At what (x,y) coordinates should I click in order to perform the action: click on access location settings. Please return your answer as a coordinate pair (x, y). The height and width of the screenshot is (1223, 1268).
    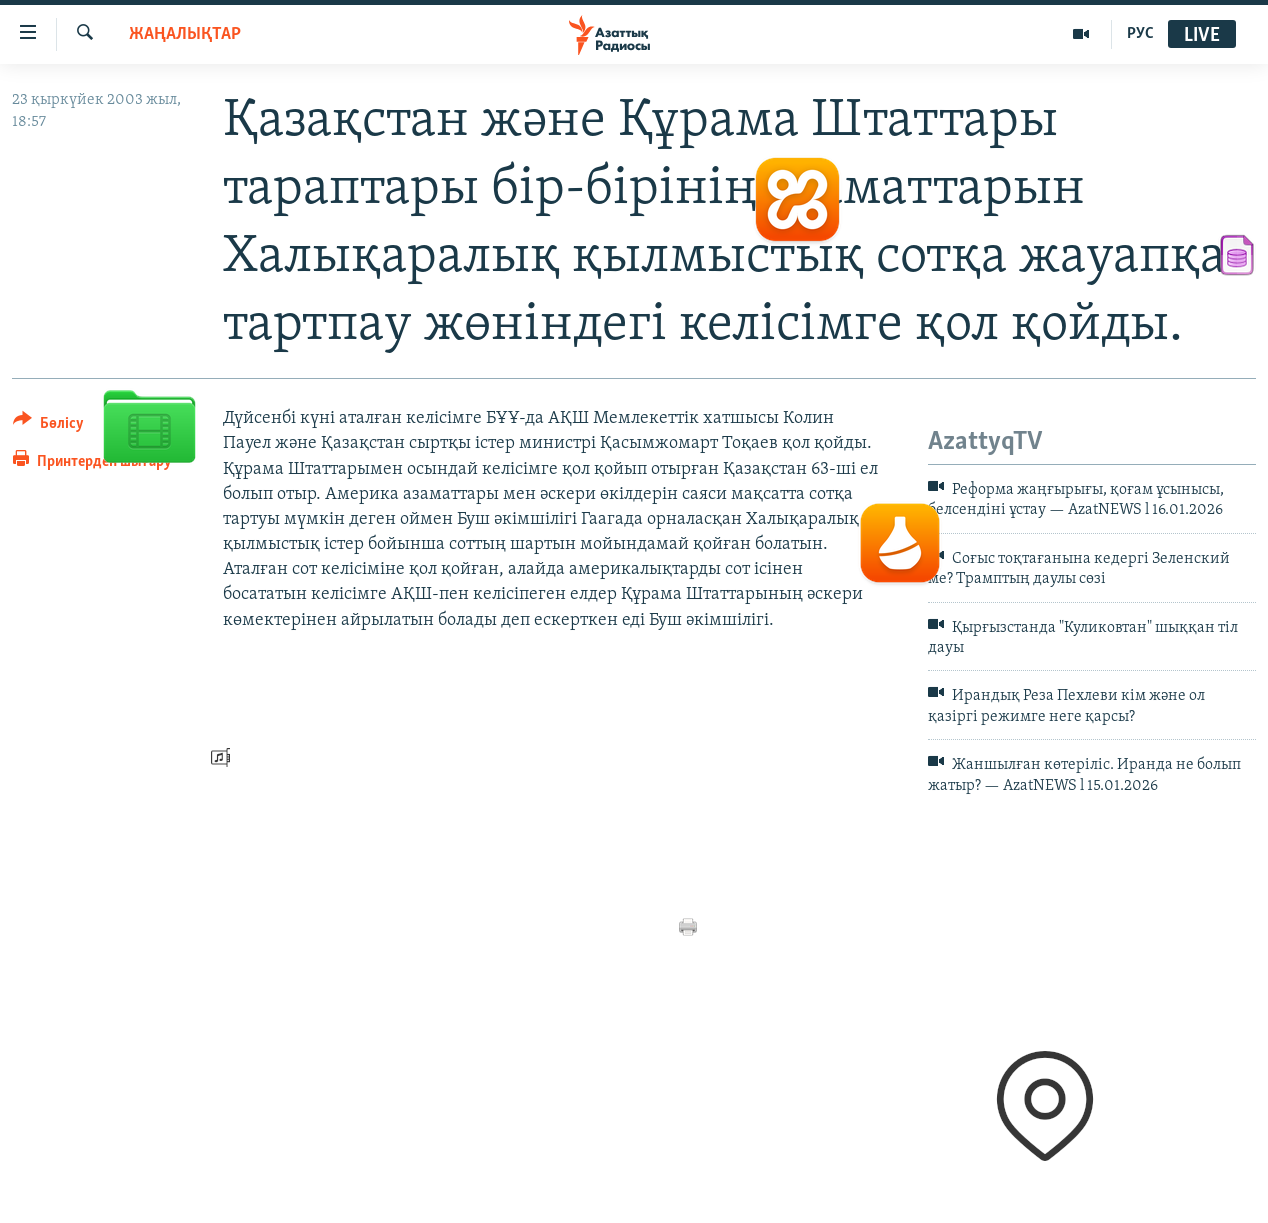
    Looking at the image, I should click on (1045, 1106).